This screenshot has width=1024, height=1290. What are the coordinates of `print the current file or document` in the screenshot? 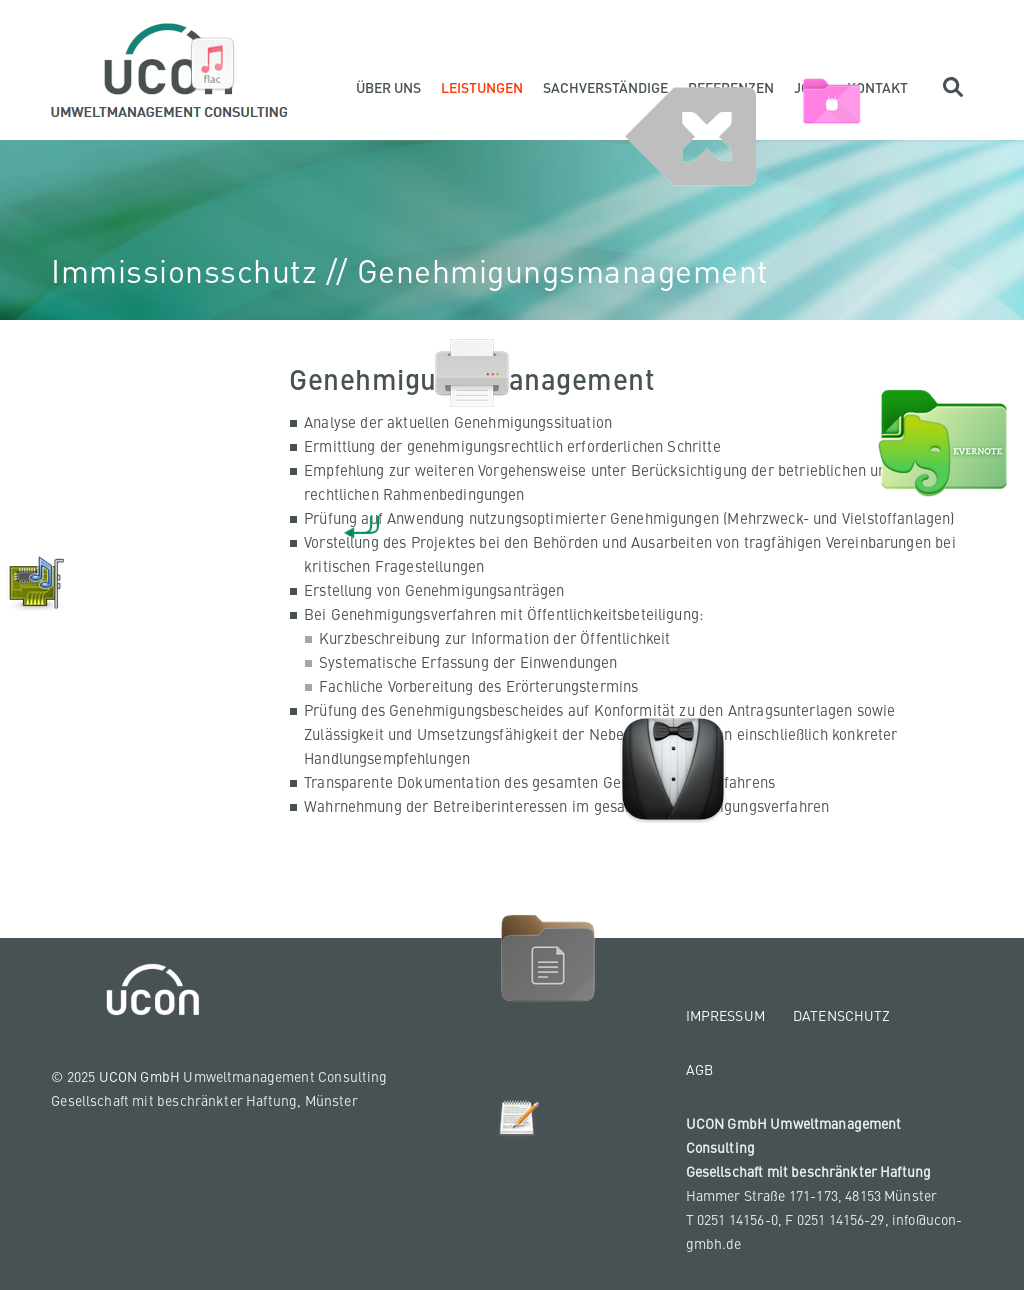 It's located at (472, 373).